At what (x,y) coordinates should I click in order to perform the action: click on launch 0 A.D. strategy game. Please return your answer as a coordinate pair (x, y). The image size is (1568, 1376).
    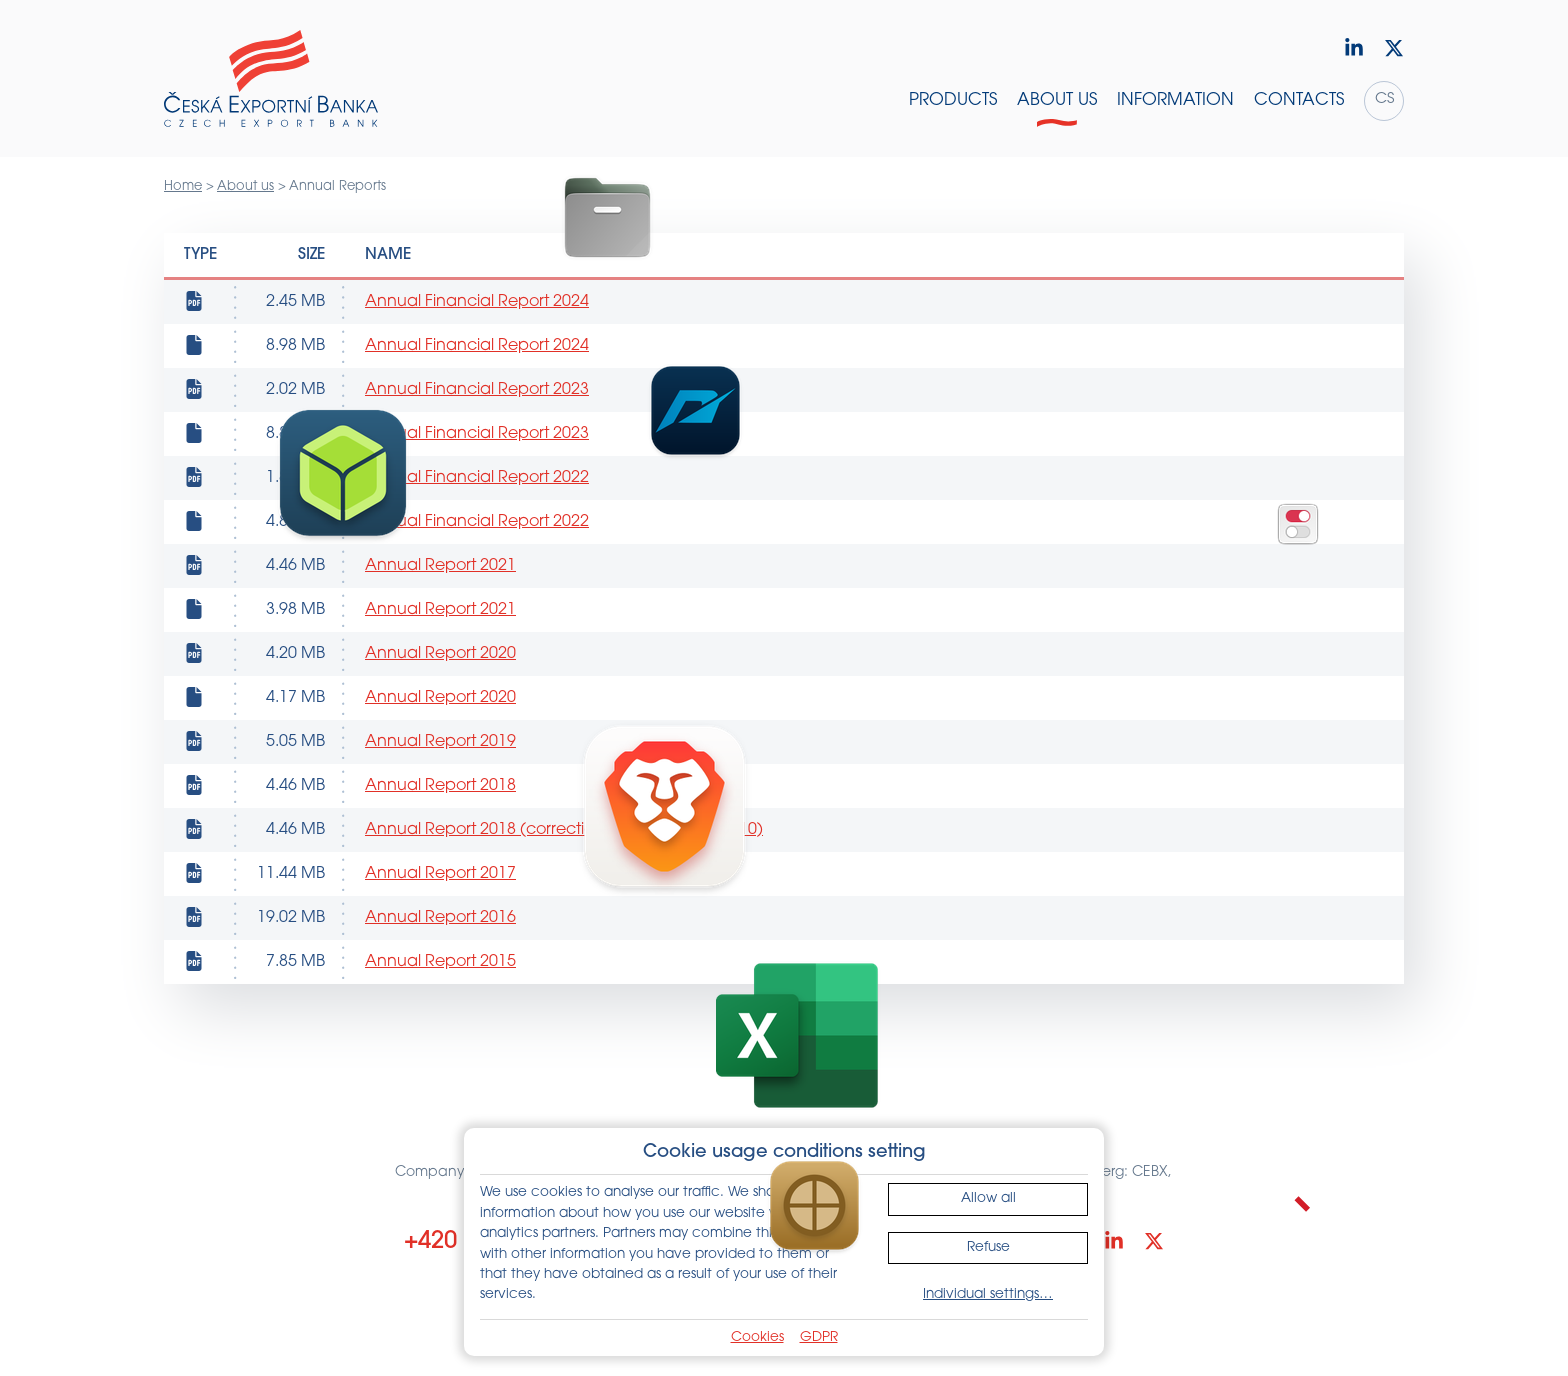
    Looking at the image, I should click on (814, 1205).